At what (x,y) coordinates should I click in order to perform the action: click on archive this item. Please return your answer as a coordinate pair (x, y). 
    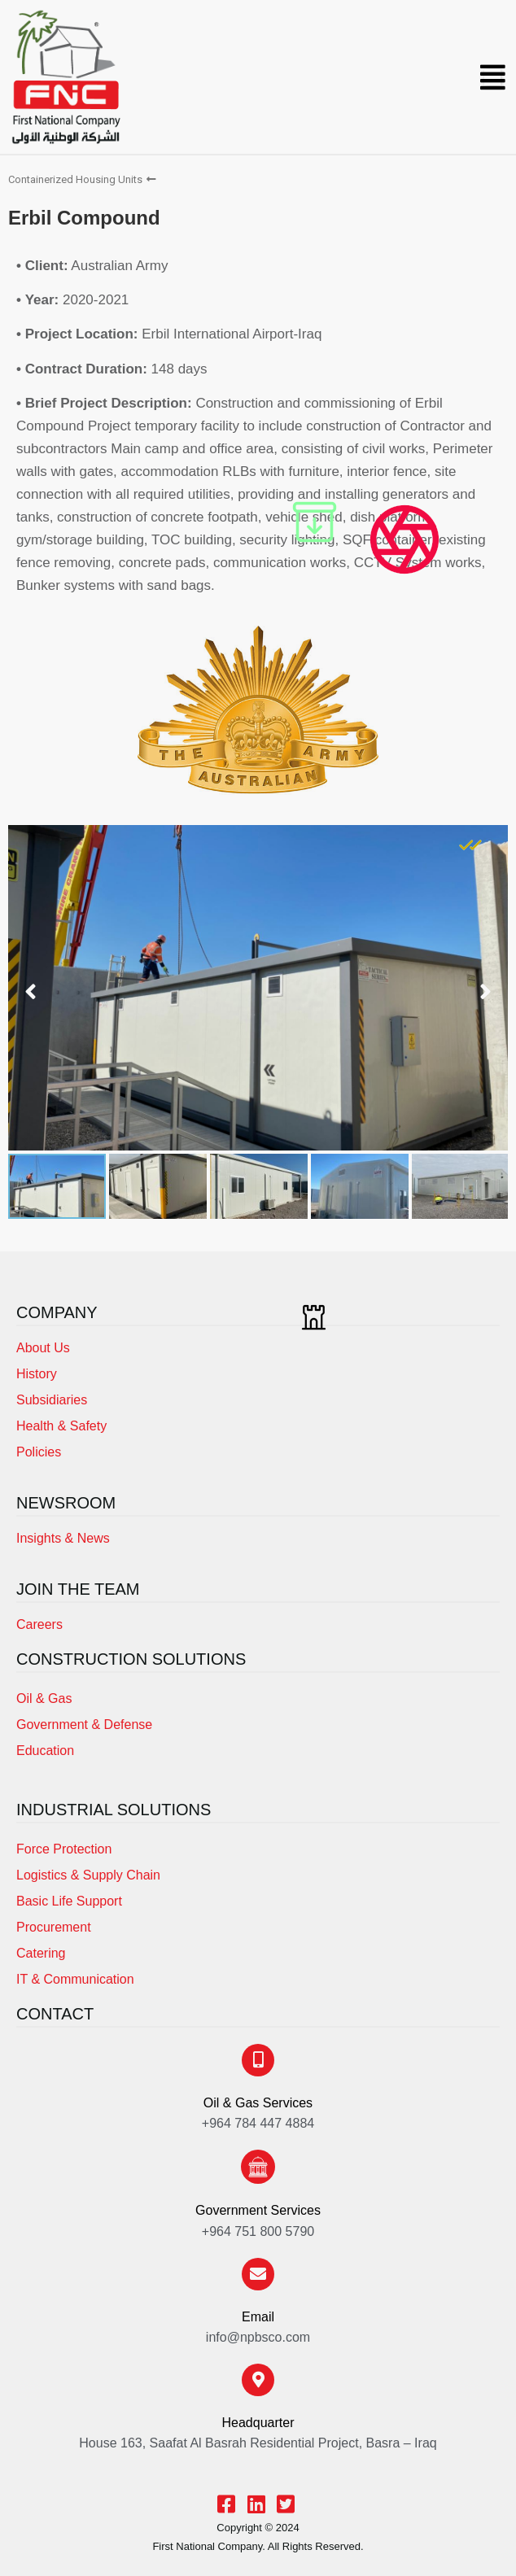
    Looking at the image, I should click on (314, 522).